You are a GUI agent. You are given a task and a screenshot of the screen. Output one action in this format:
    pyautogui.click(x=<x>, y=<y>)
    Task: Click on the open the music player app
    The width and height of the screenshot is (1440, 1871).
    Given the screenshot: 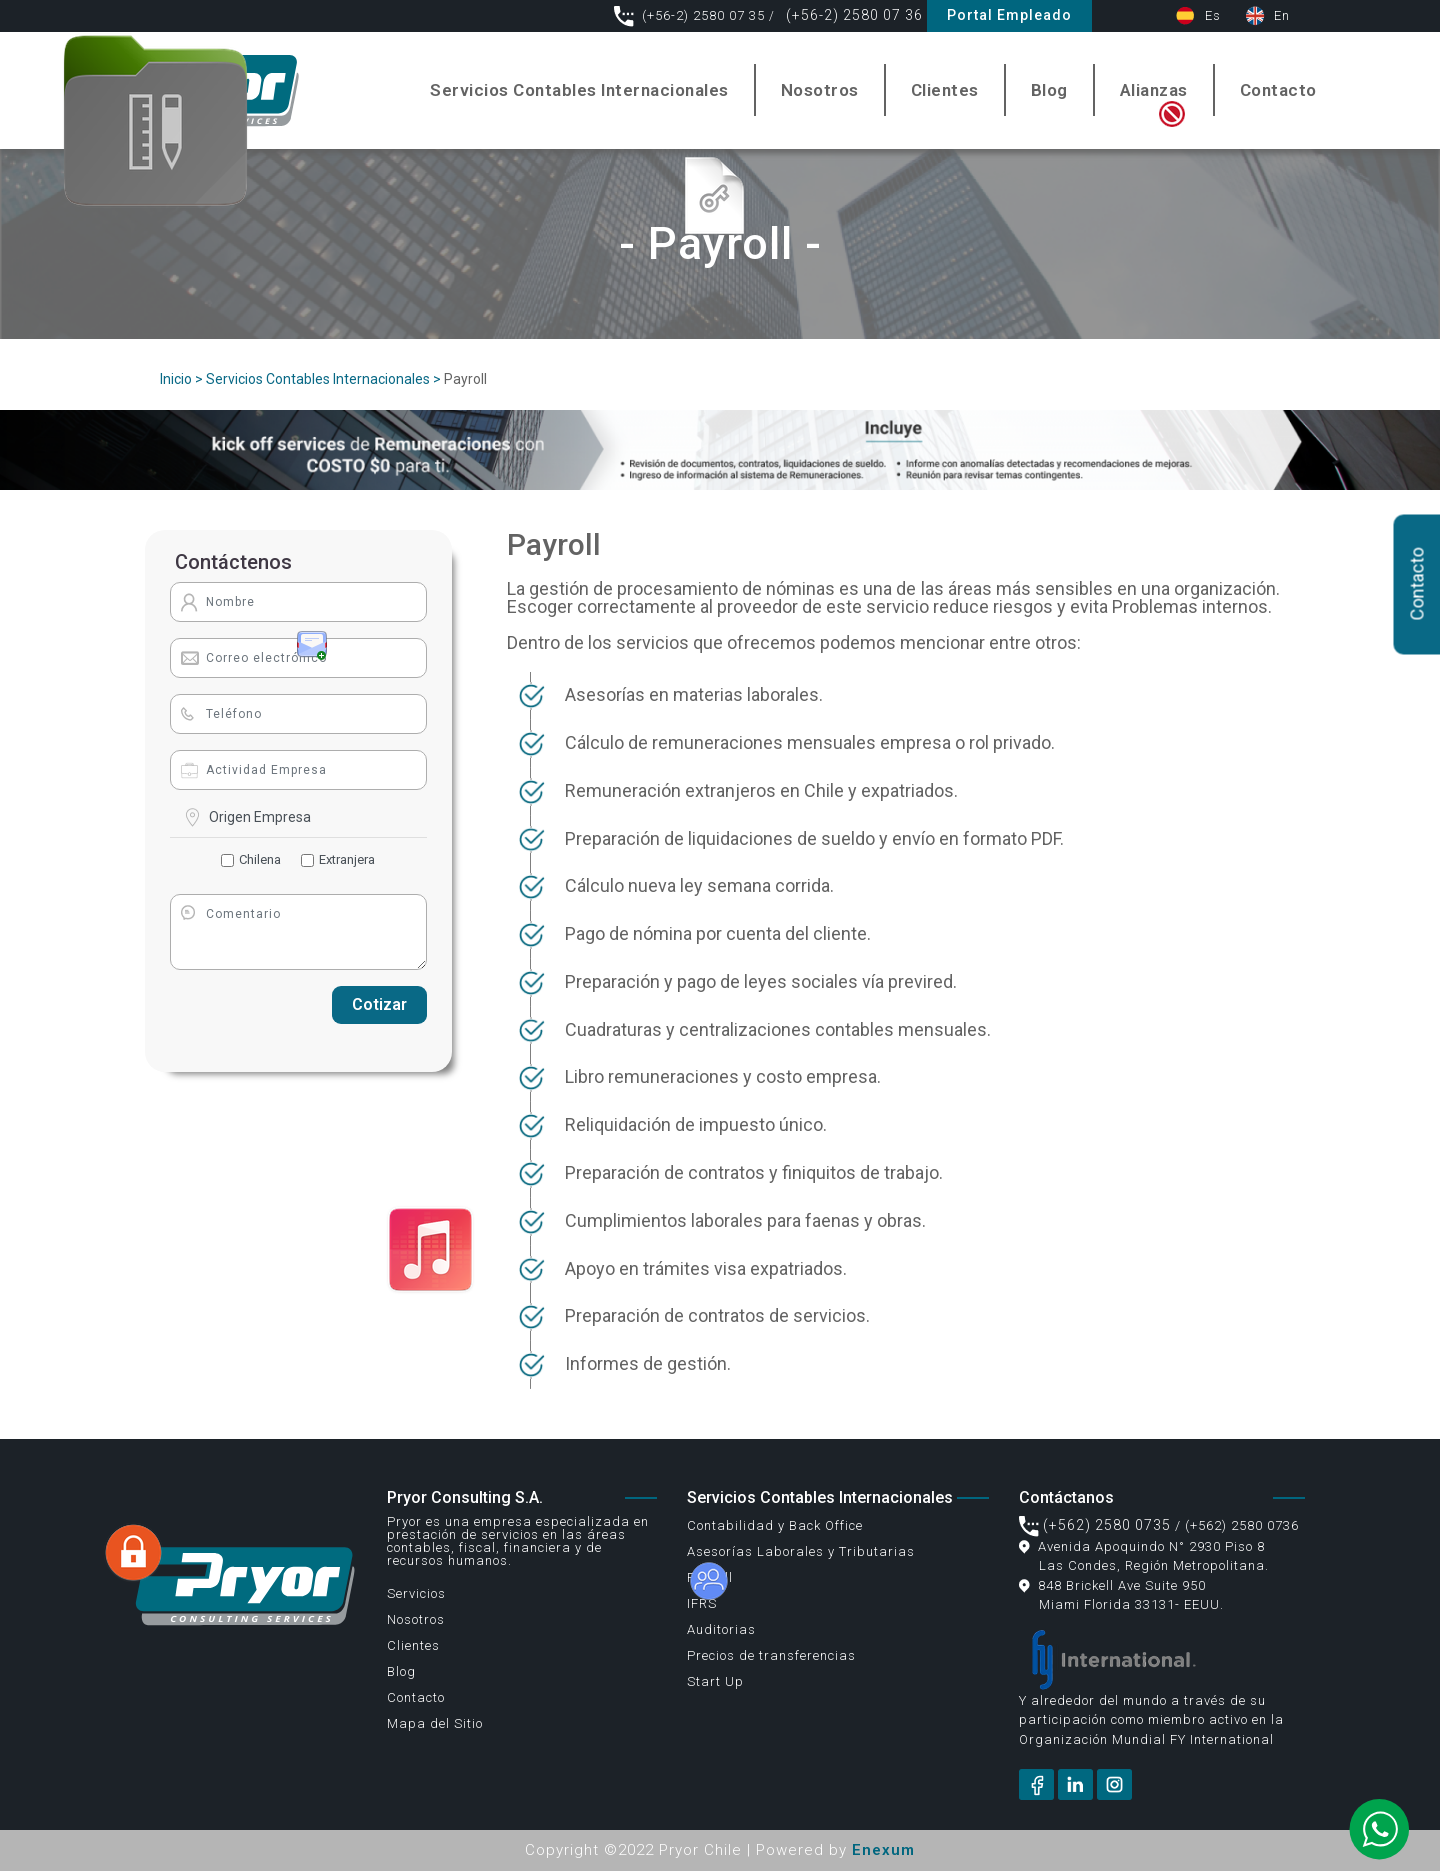 What is the action you would take?
    pyautogui.click(x=430, y=1249)
    